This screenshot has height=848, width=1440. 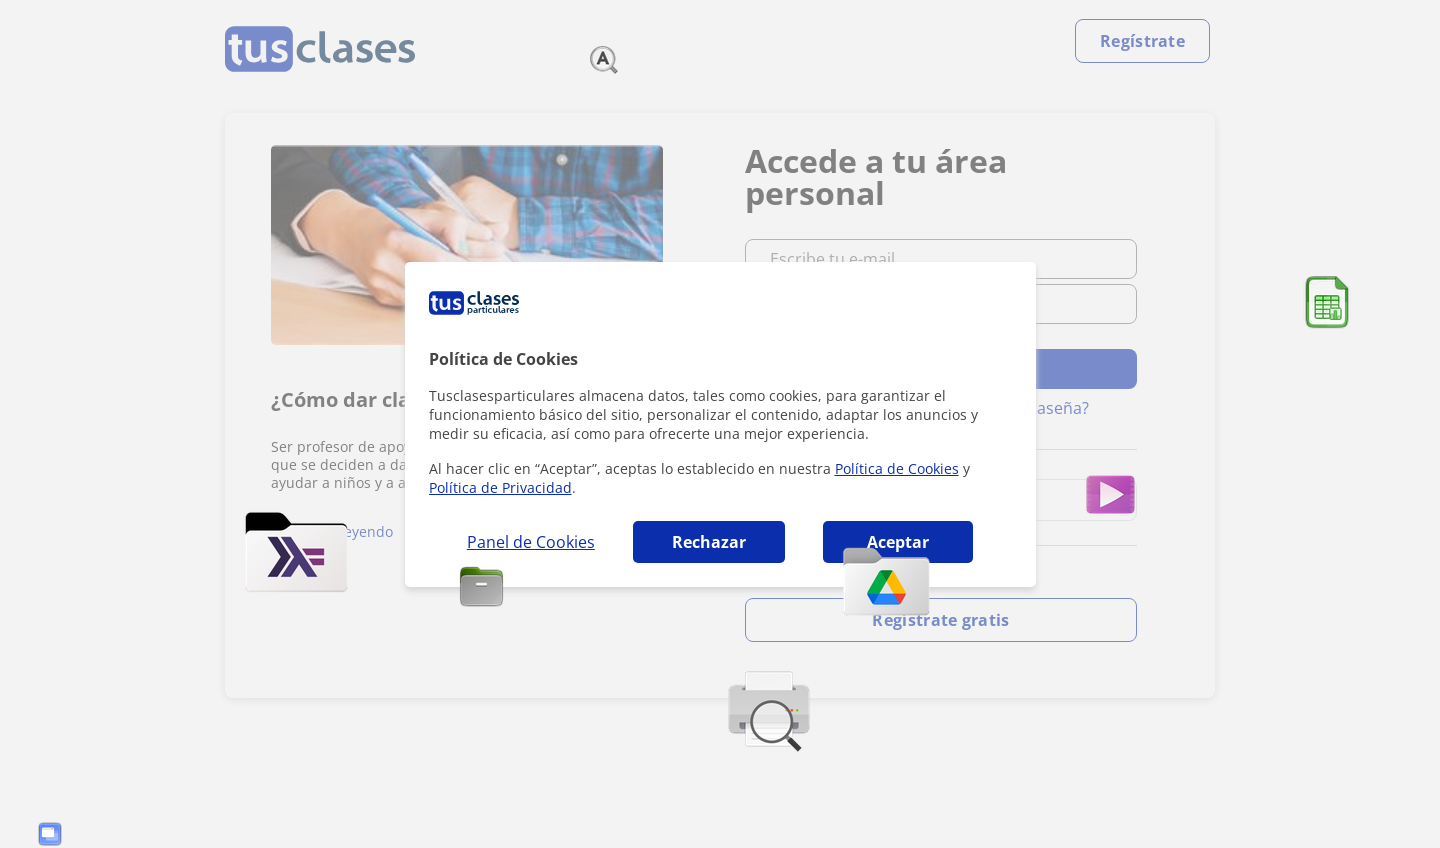 I want to click on open google drive folder, so click(x=886, y=584).